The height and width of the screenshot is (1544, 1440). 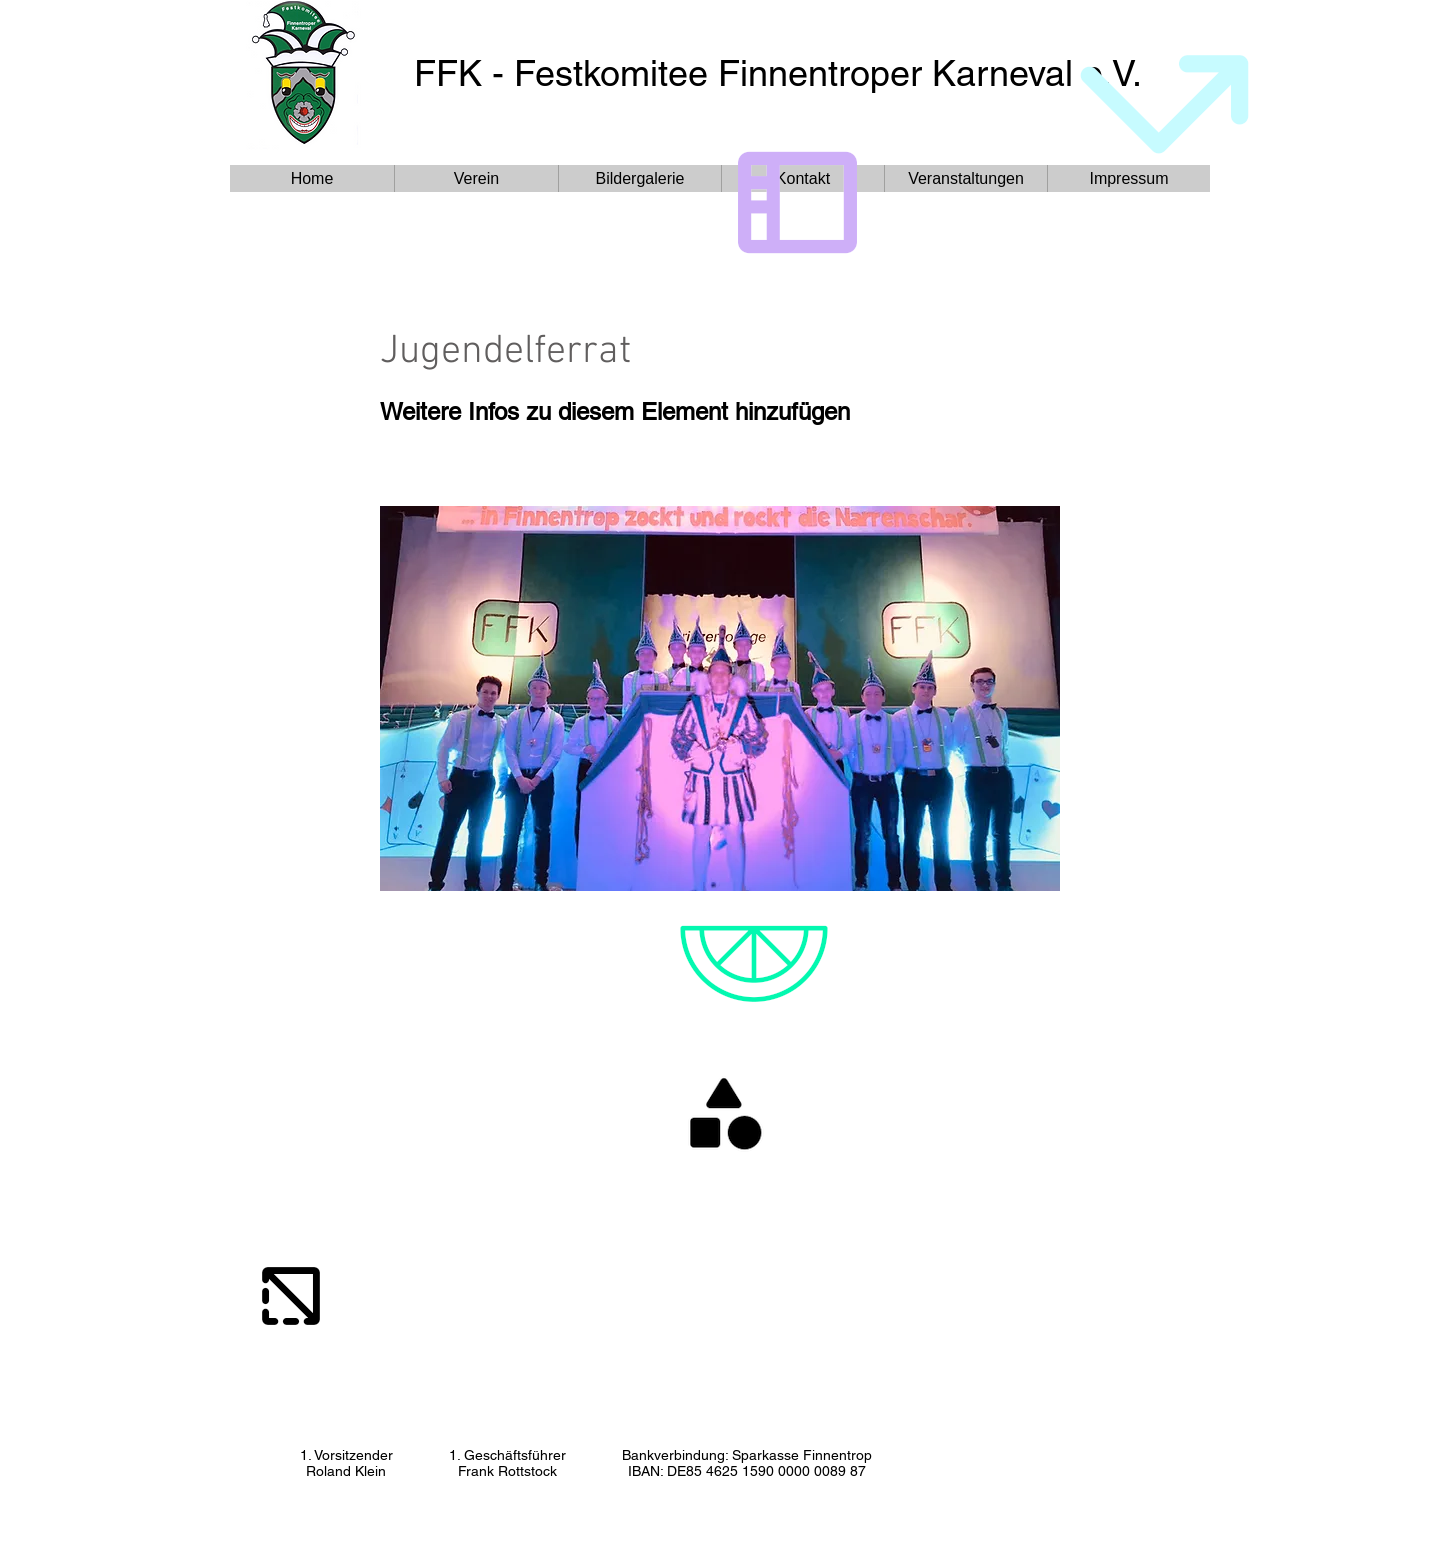 What do you see at coordinates (1164, 98) in the screenshot?
I see `reply to a message or forward content` at bounding box center [1164, 98].